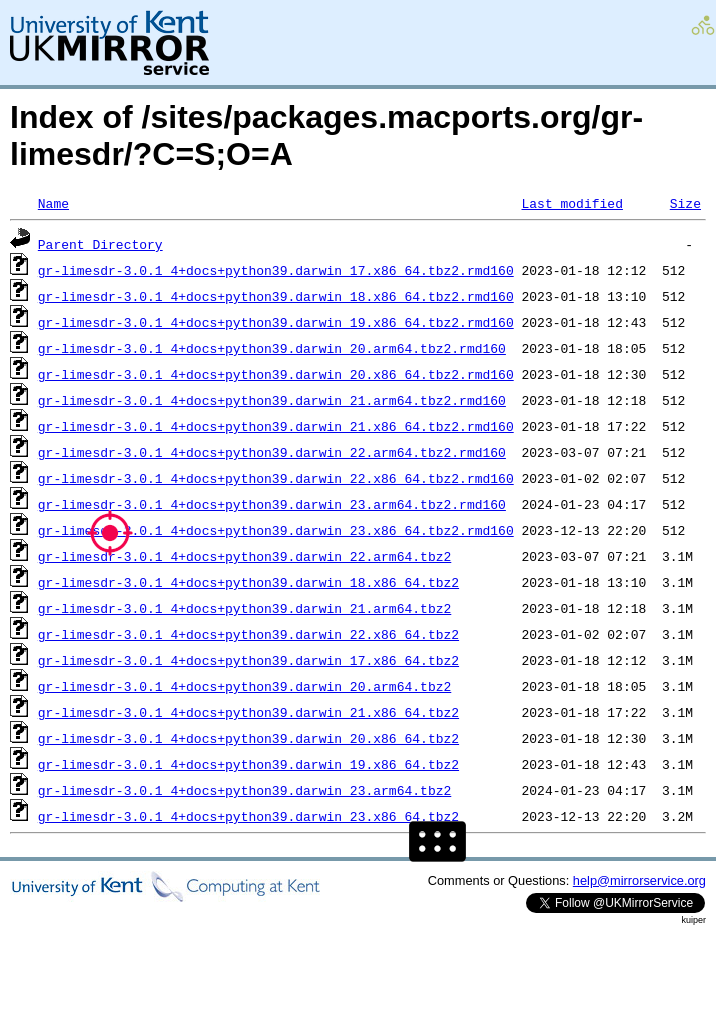  Describe the element at coordinates (437, 841) in the screenshot. I see `drag to reorder or rearrange items` at that location.